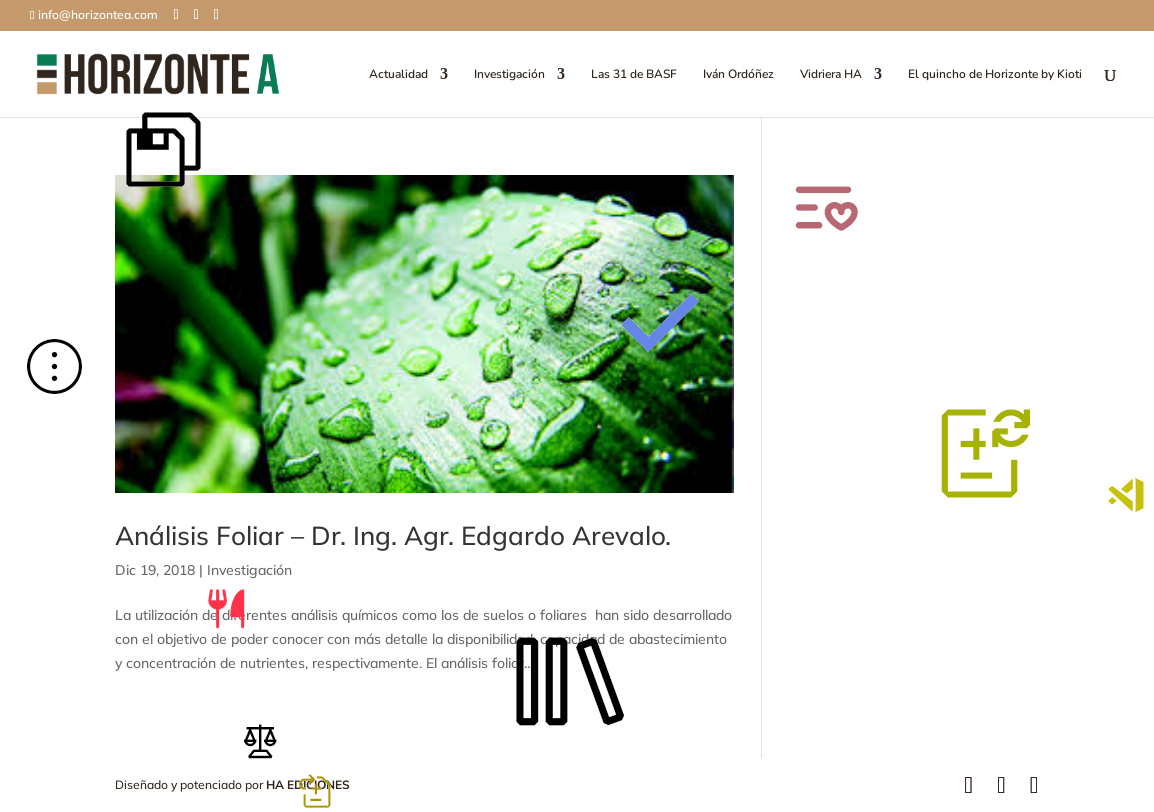 This screenshot has width=1154, height=812. What do you see at coordinates (1127, 496) in the screenshot?
I see `open visual studio code insiders` at bounding box center [1127, 496].